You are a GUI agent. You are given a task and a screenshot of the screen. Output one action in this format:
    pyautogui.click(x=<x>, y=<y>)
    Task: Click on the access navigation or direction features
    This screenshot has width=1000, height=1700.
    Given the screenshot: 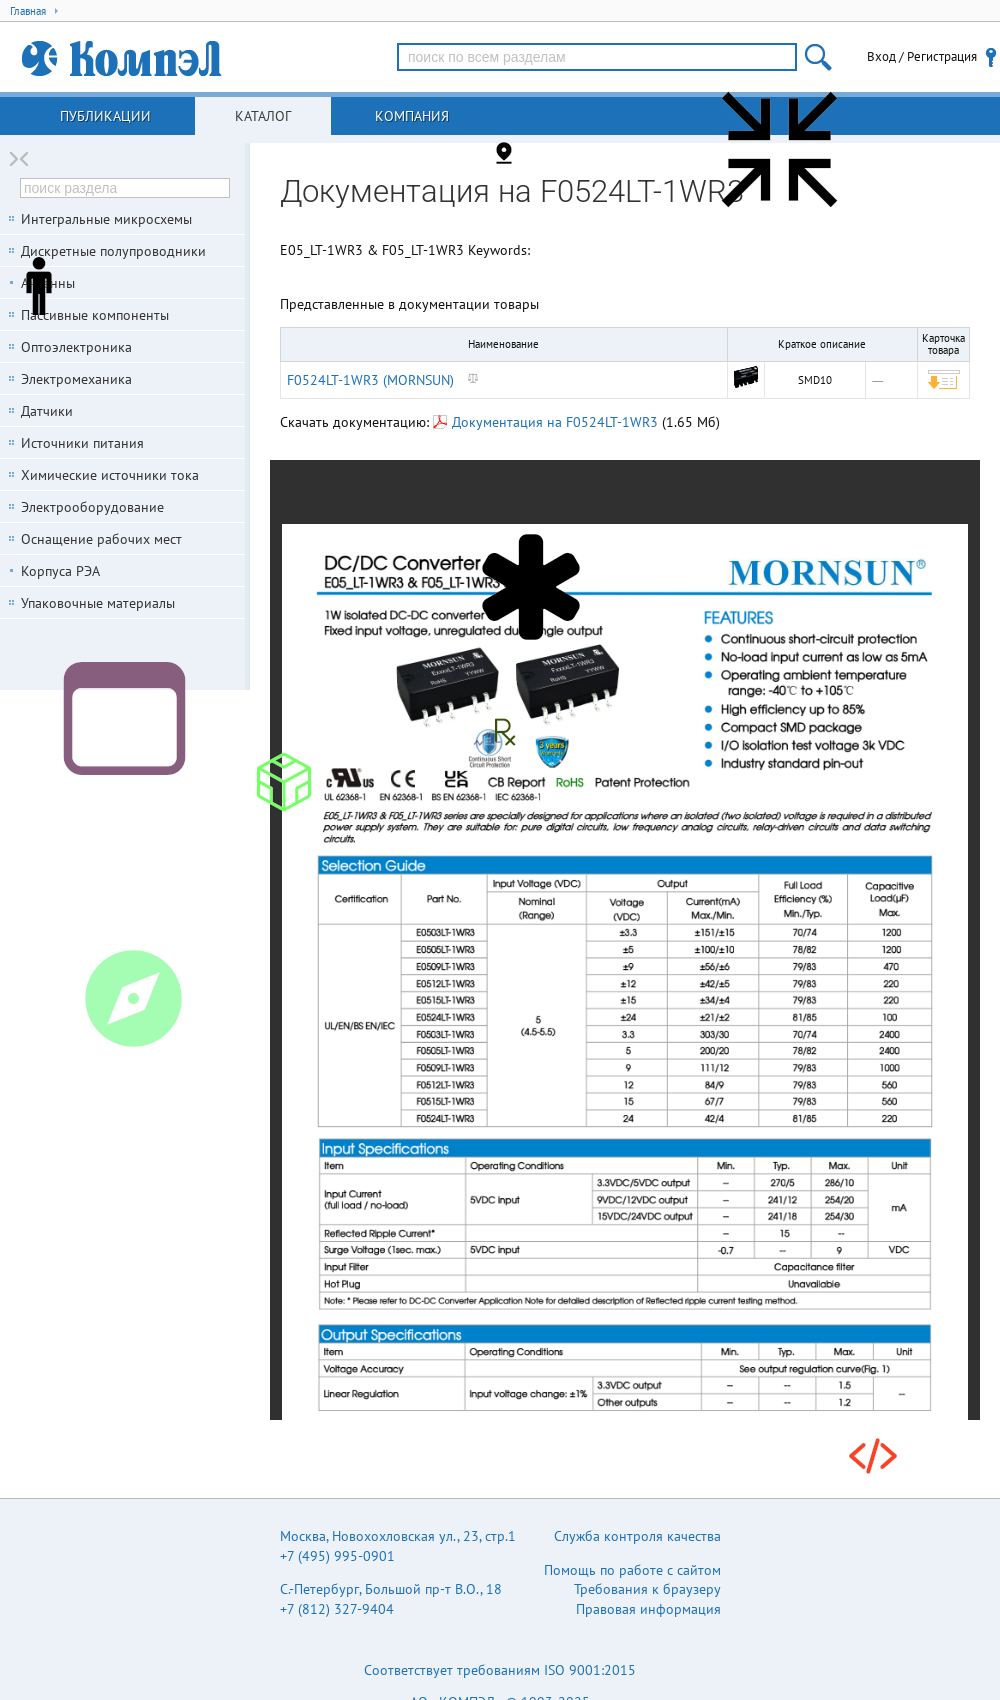 What is the action you would take?
    pyautogui.click(x=133, y=998)
    